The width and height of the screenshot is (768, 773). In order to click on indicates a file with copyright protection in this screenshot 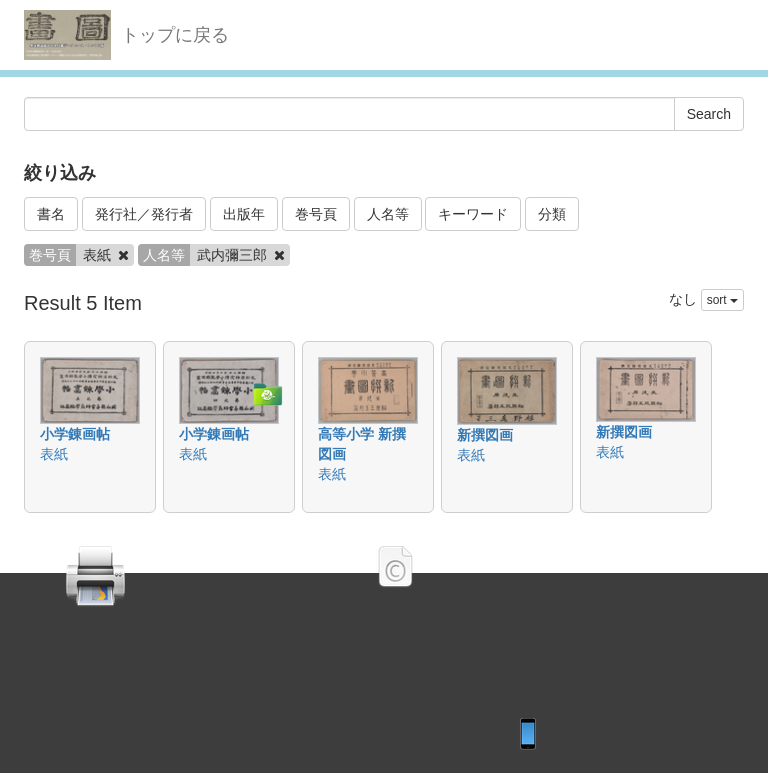, I will do `click(395, 566)`.